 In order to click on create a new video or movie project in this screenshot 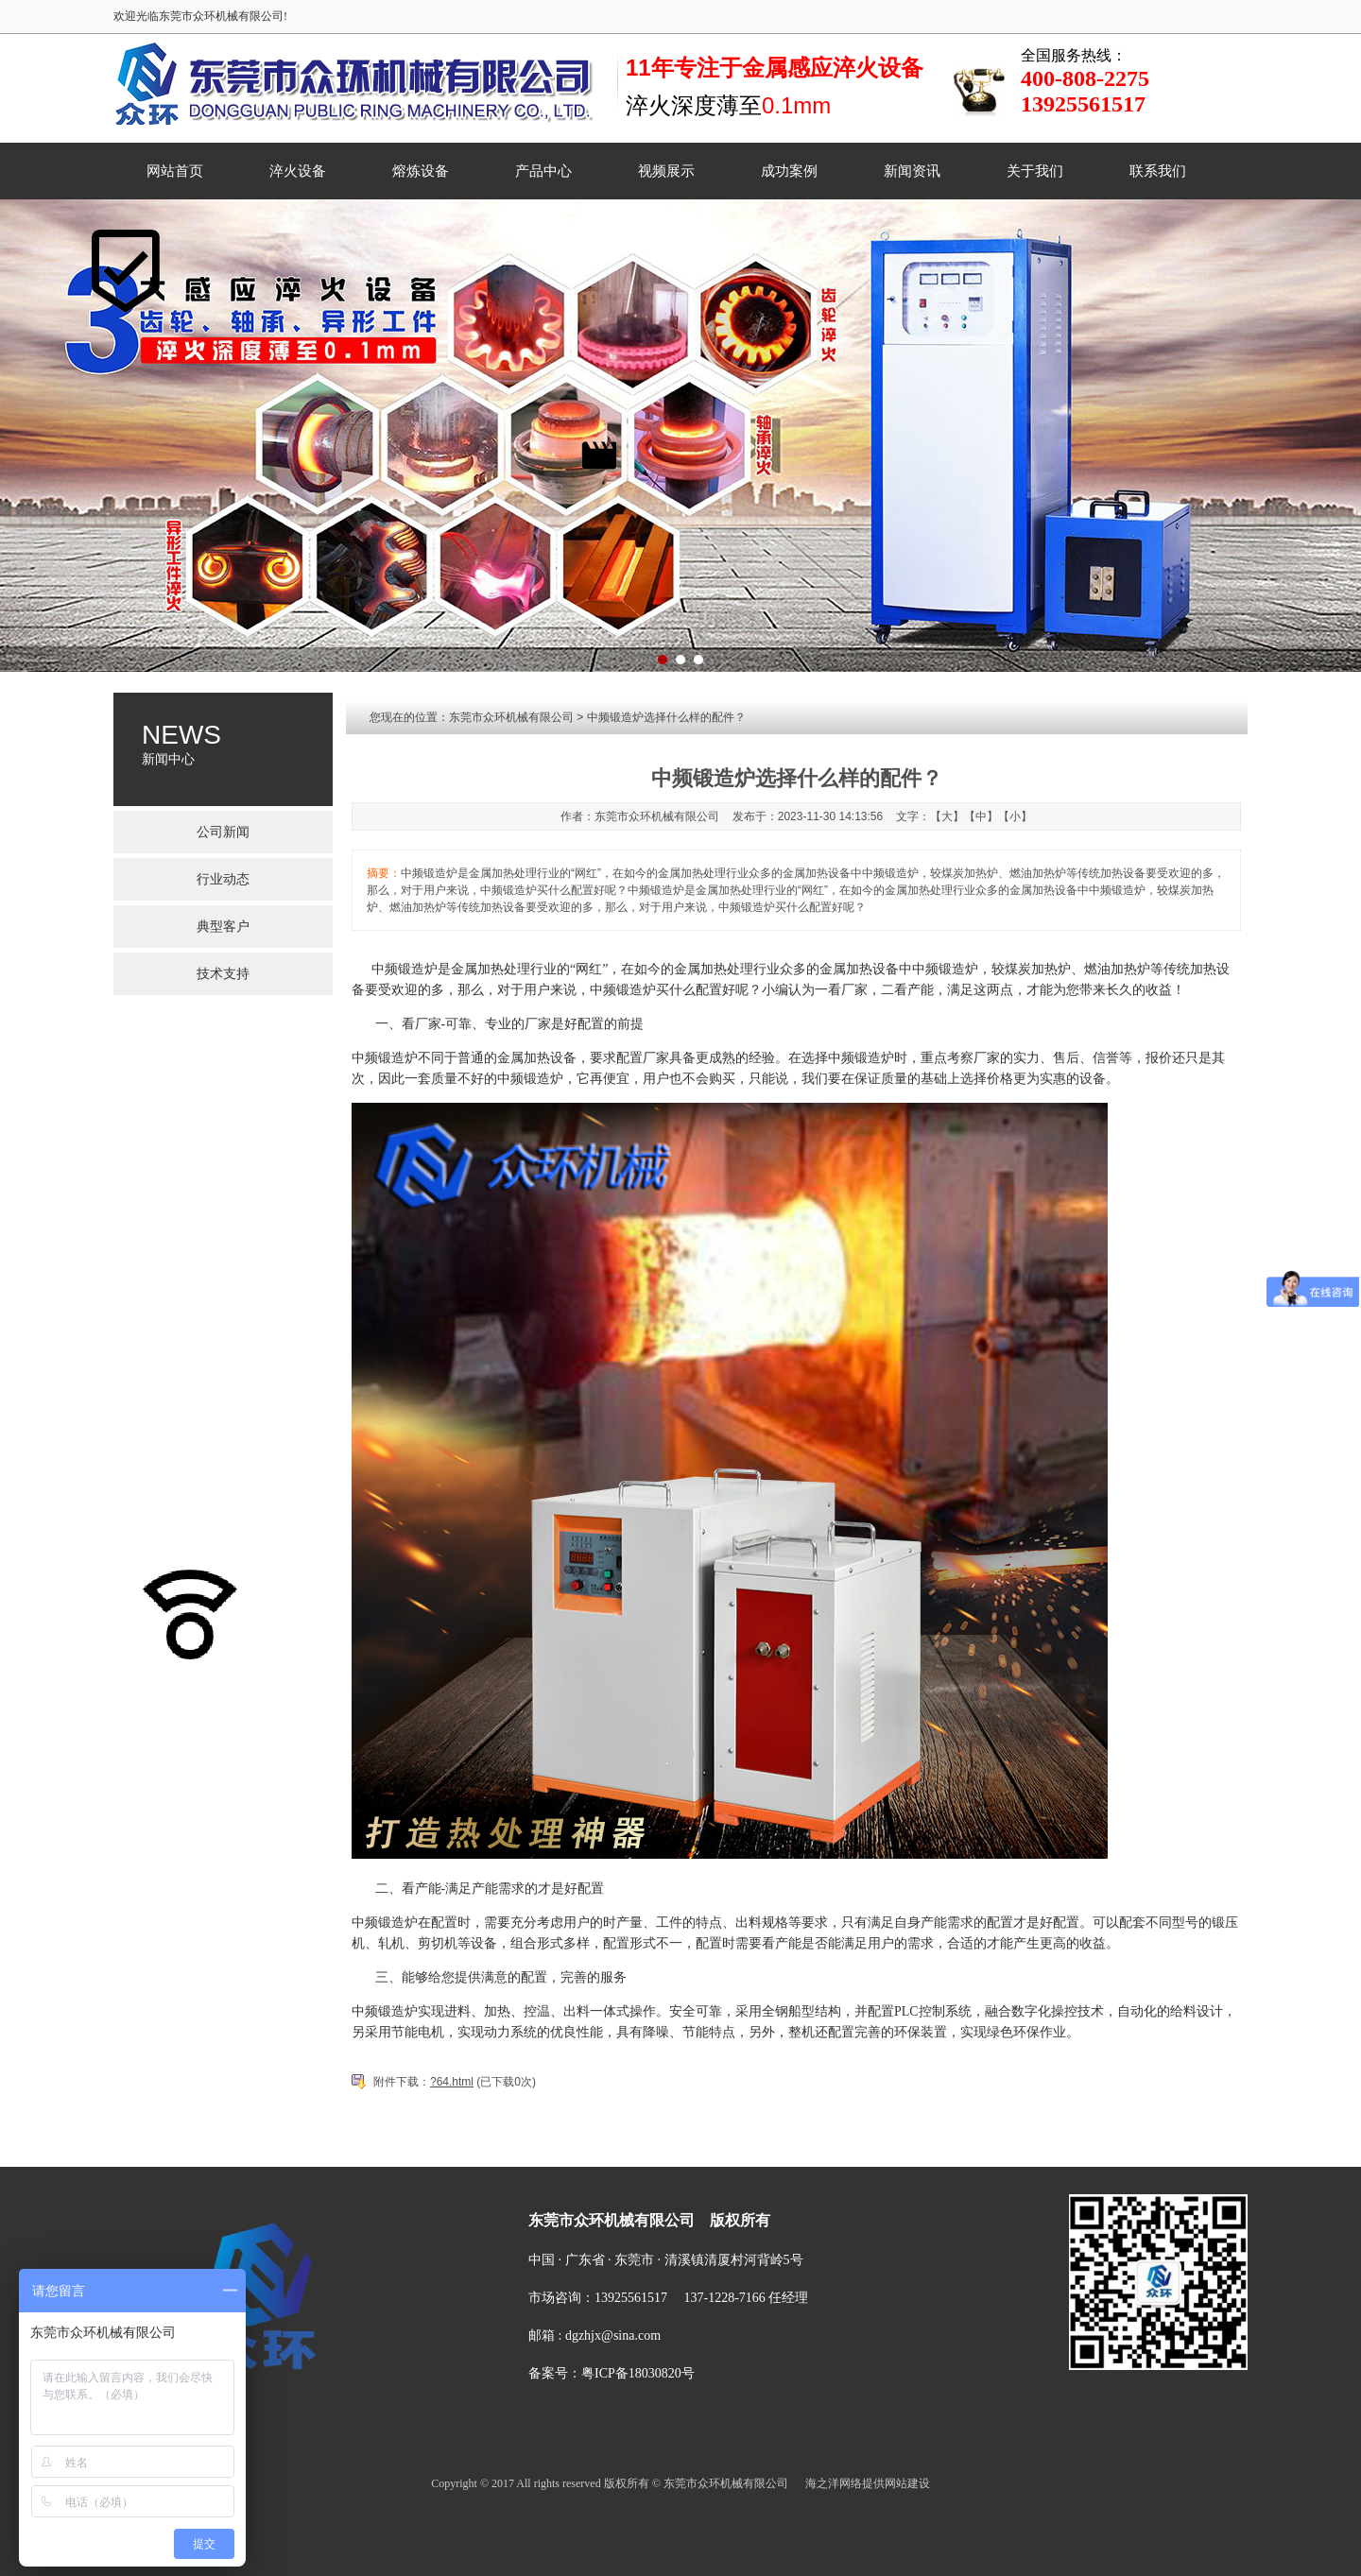, I will do `click(599, 455)`.